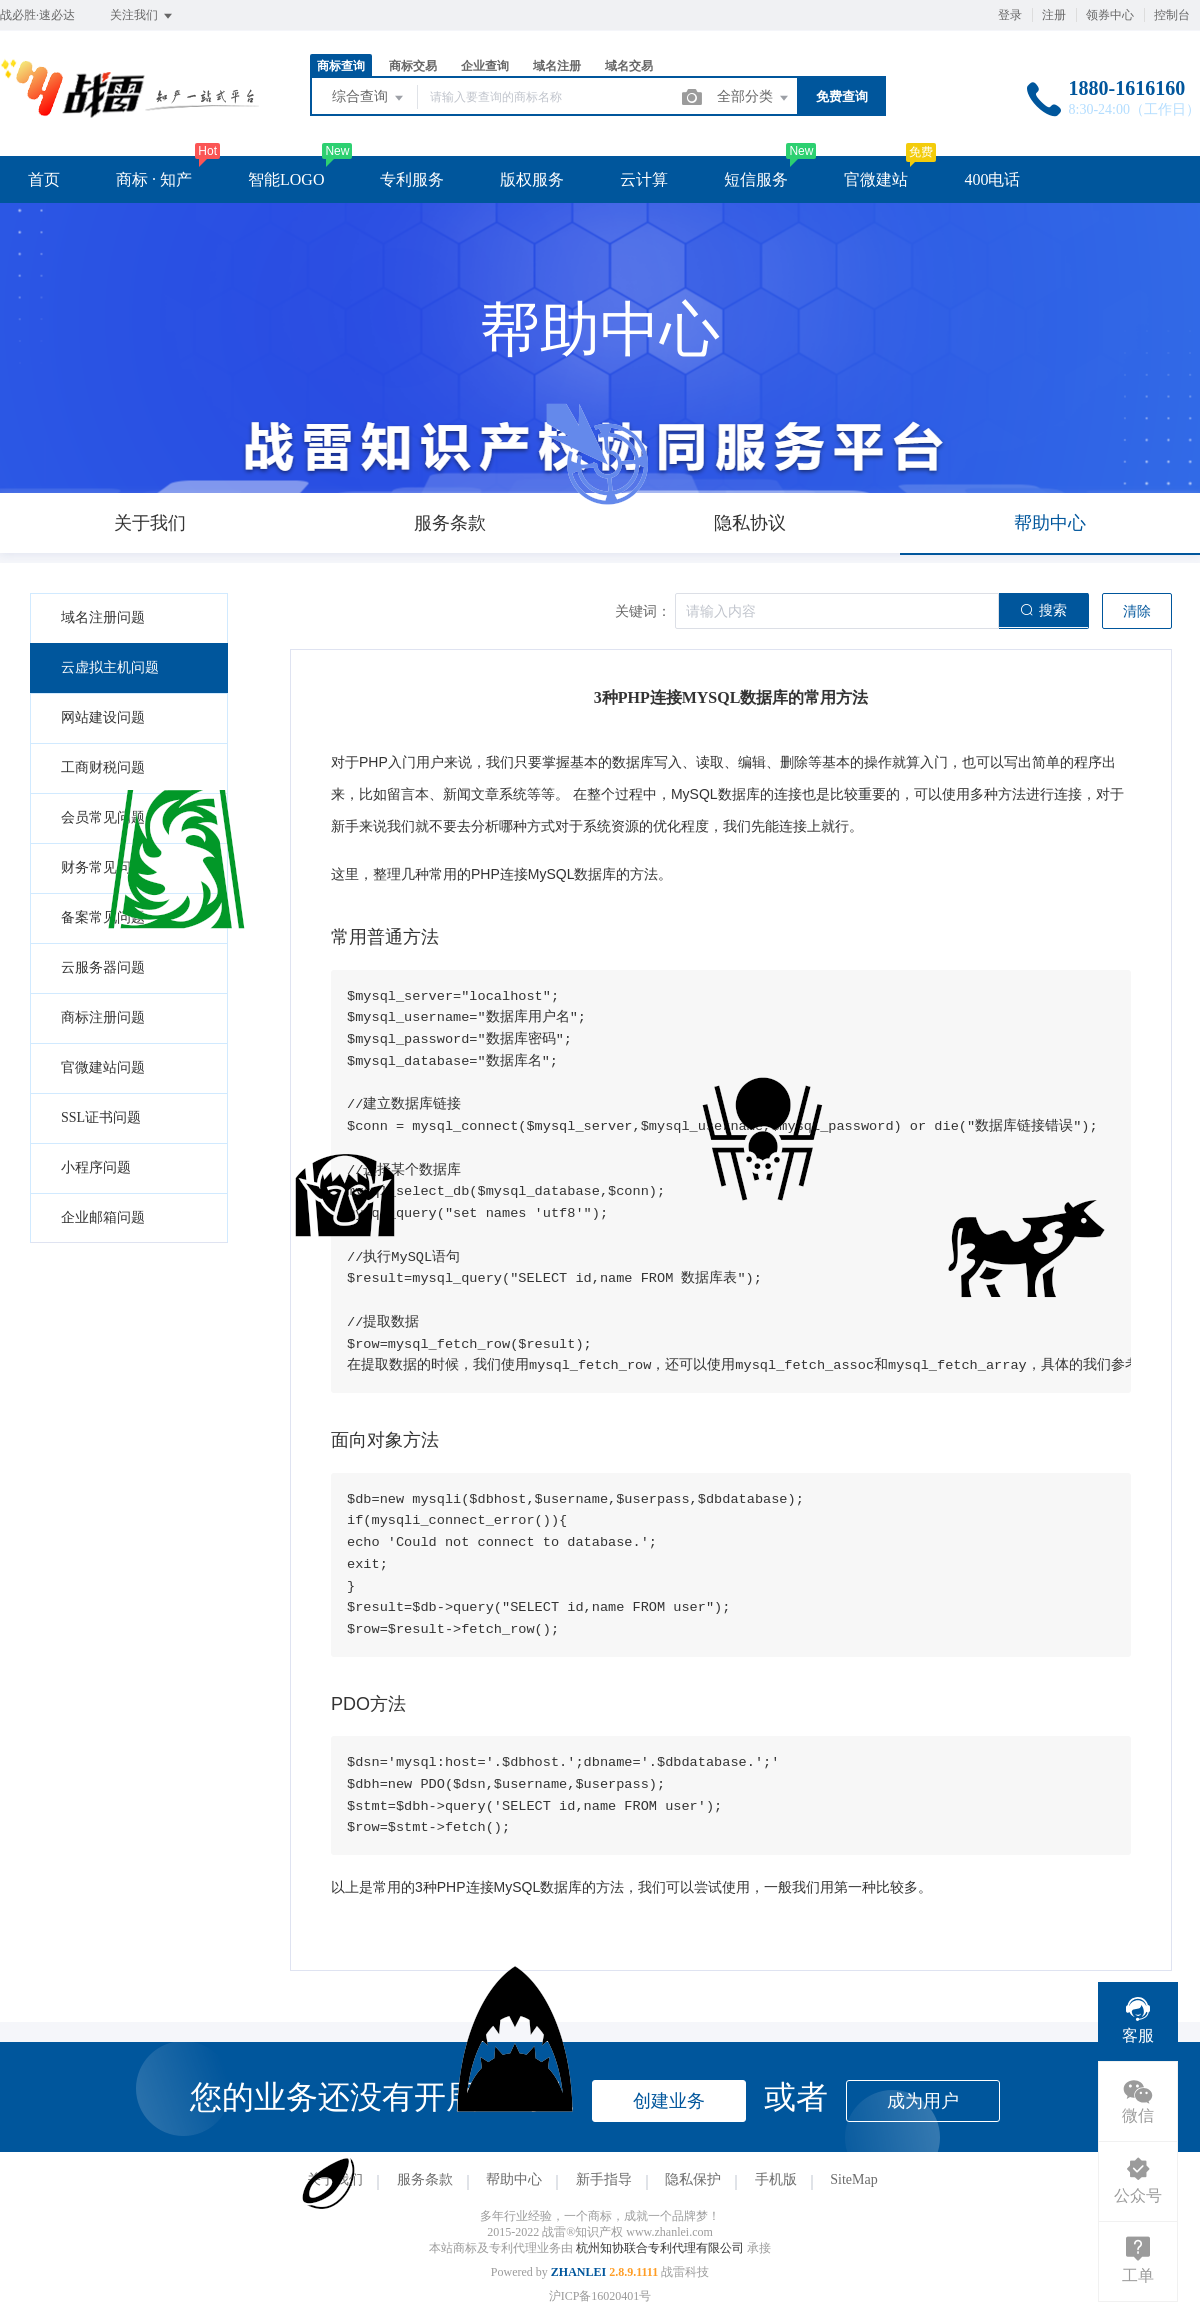  What do you see at coordinates (345, 1187) in the screenshot?
I see `select troll character or creature type` at bounding box center [345, 1187].